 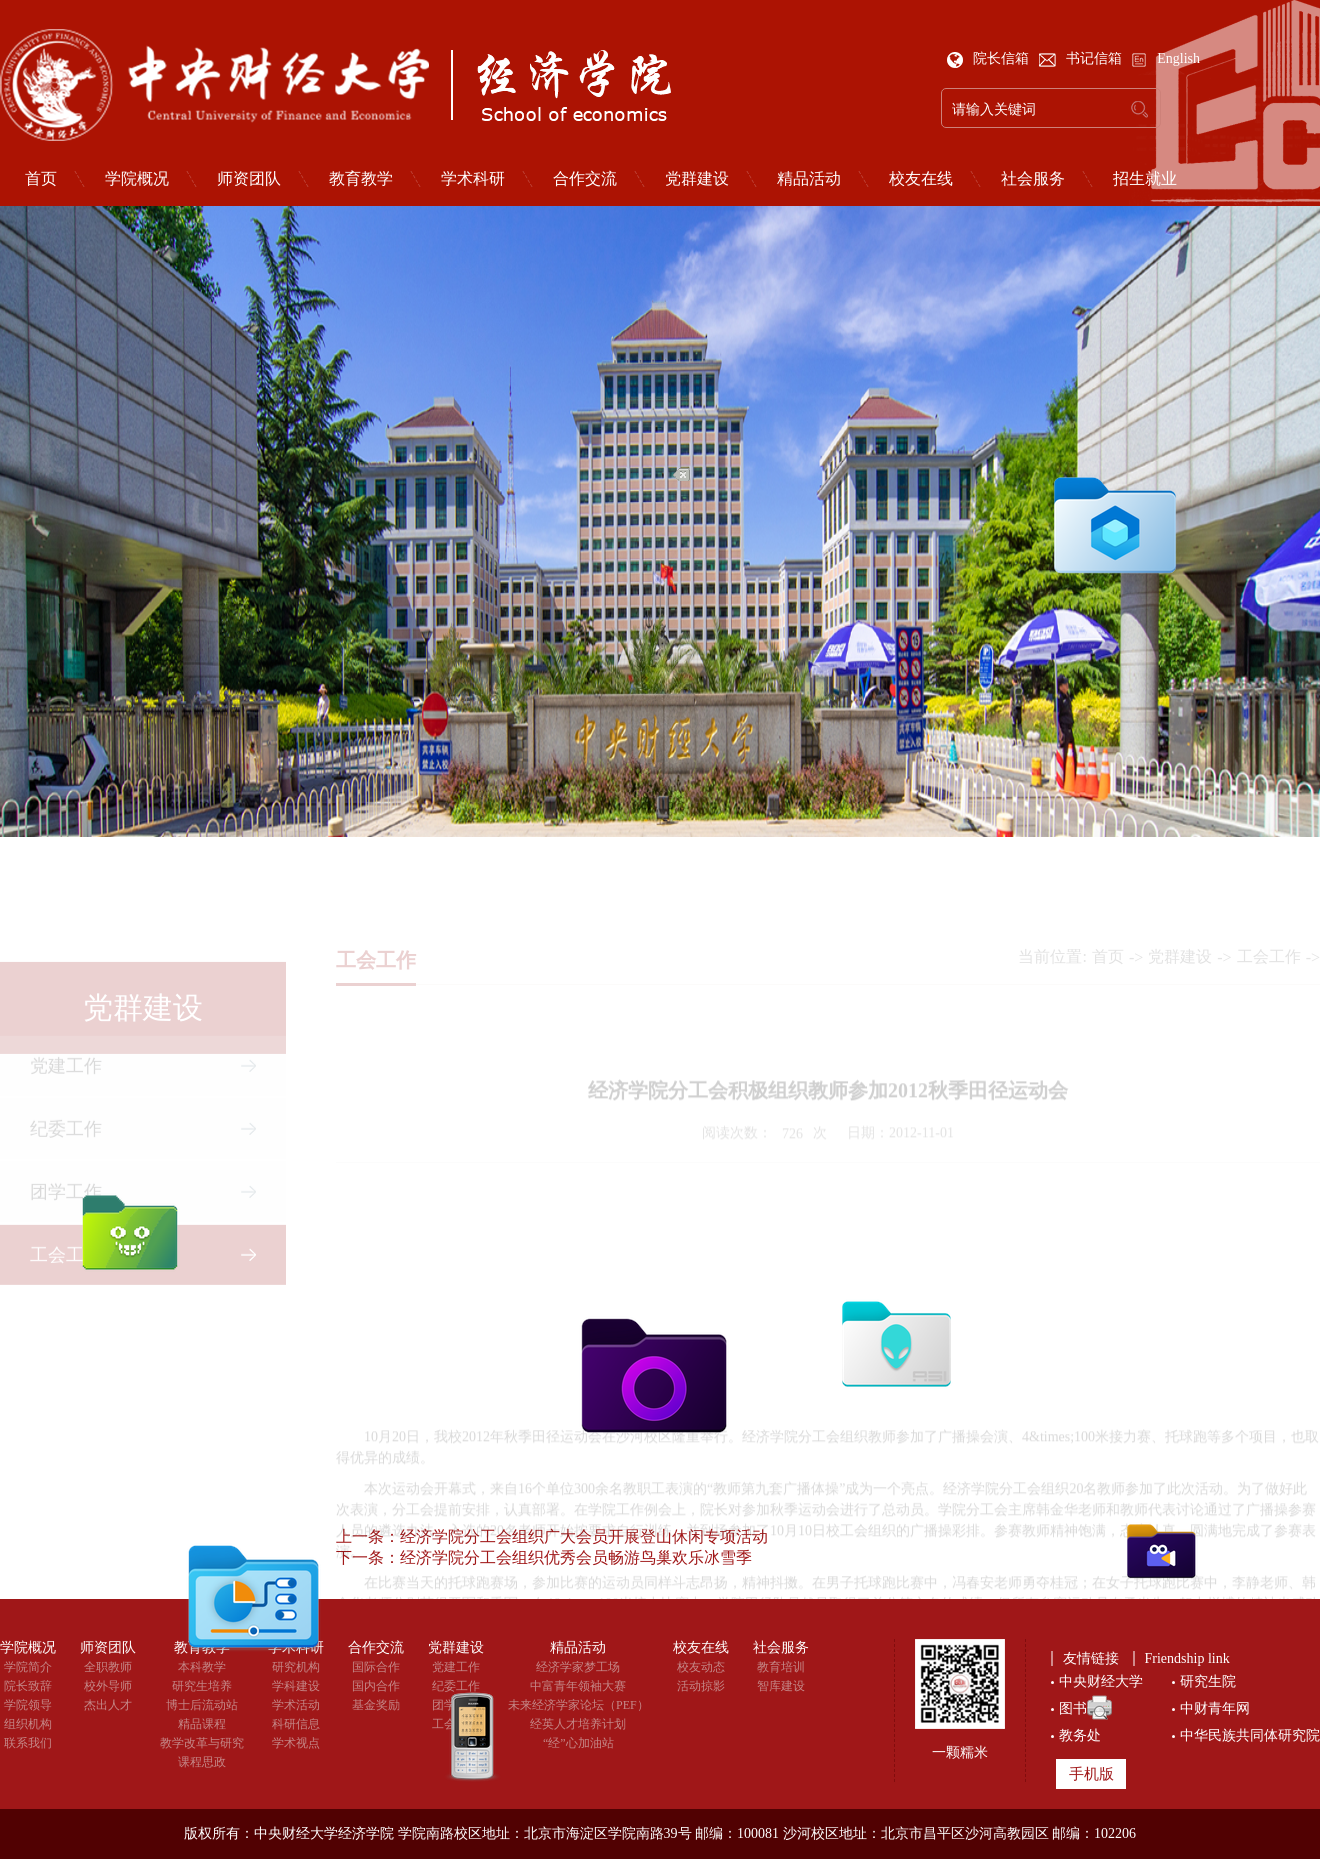 I want to click on open GameJolt games folder, so click(x=130, y=1235).